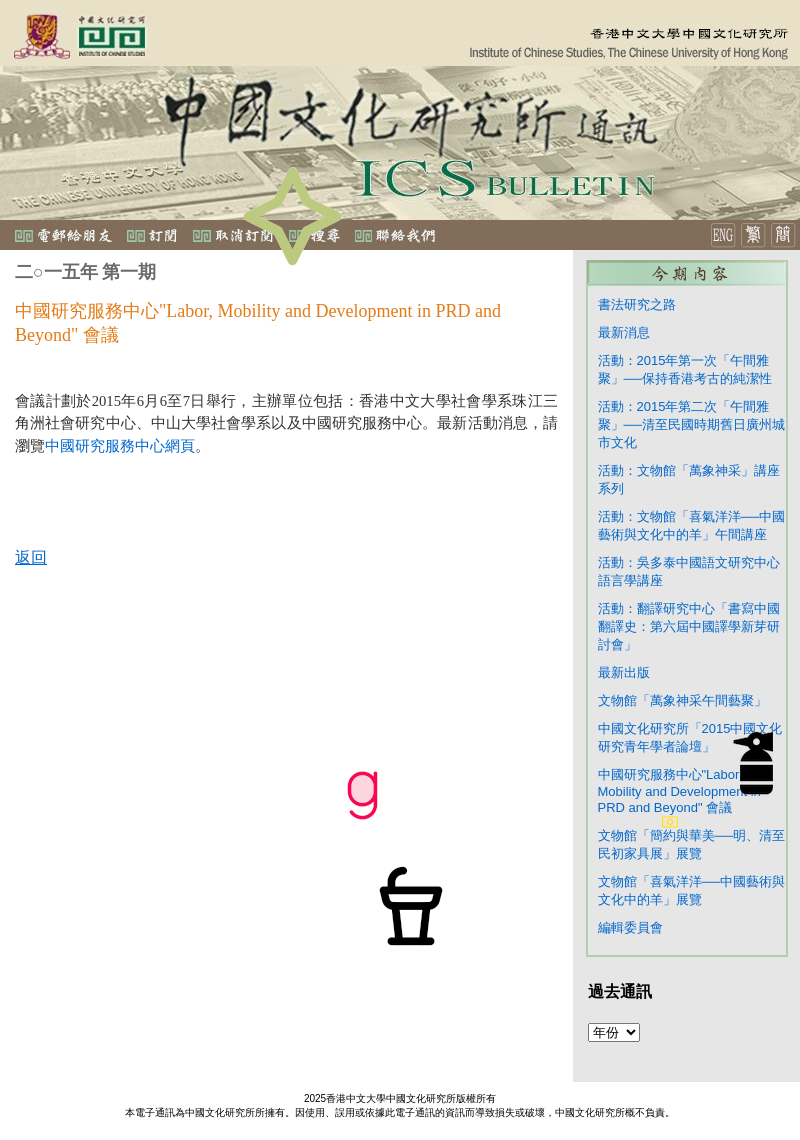 The image size is (800, 1140). Describe the element at coordinates (292, 216) in the screenshot. I see `add a sparkle or highlight effect` at that location.